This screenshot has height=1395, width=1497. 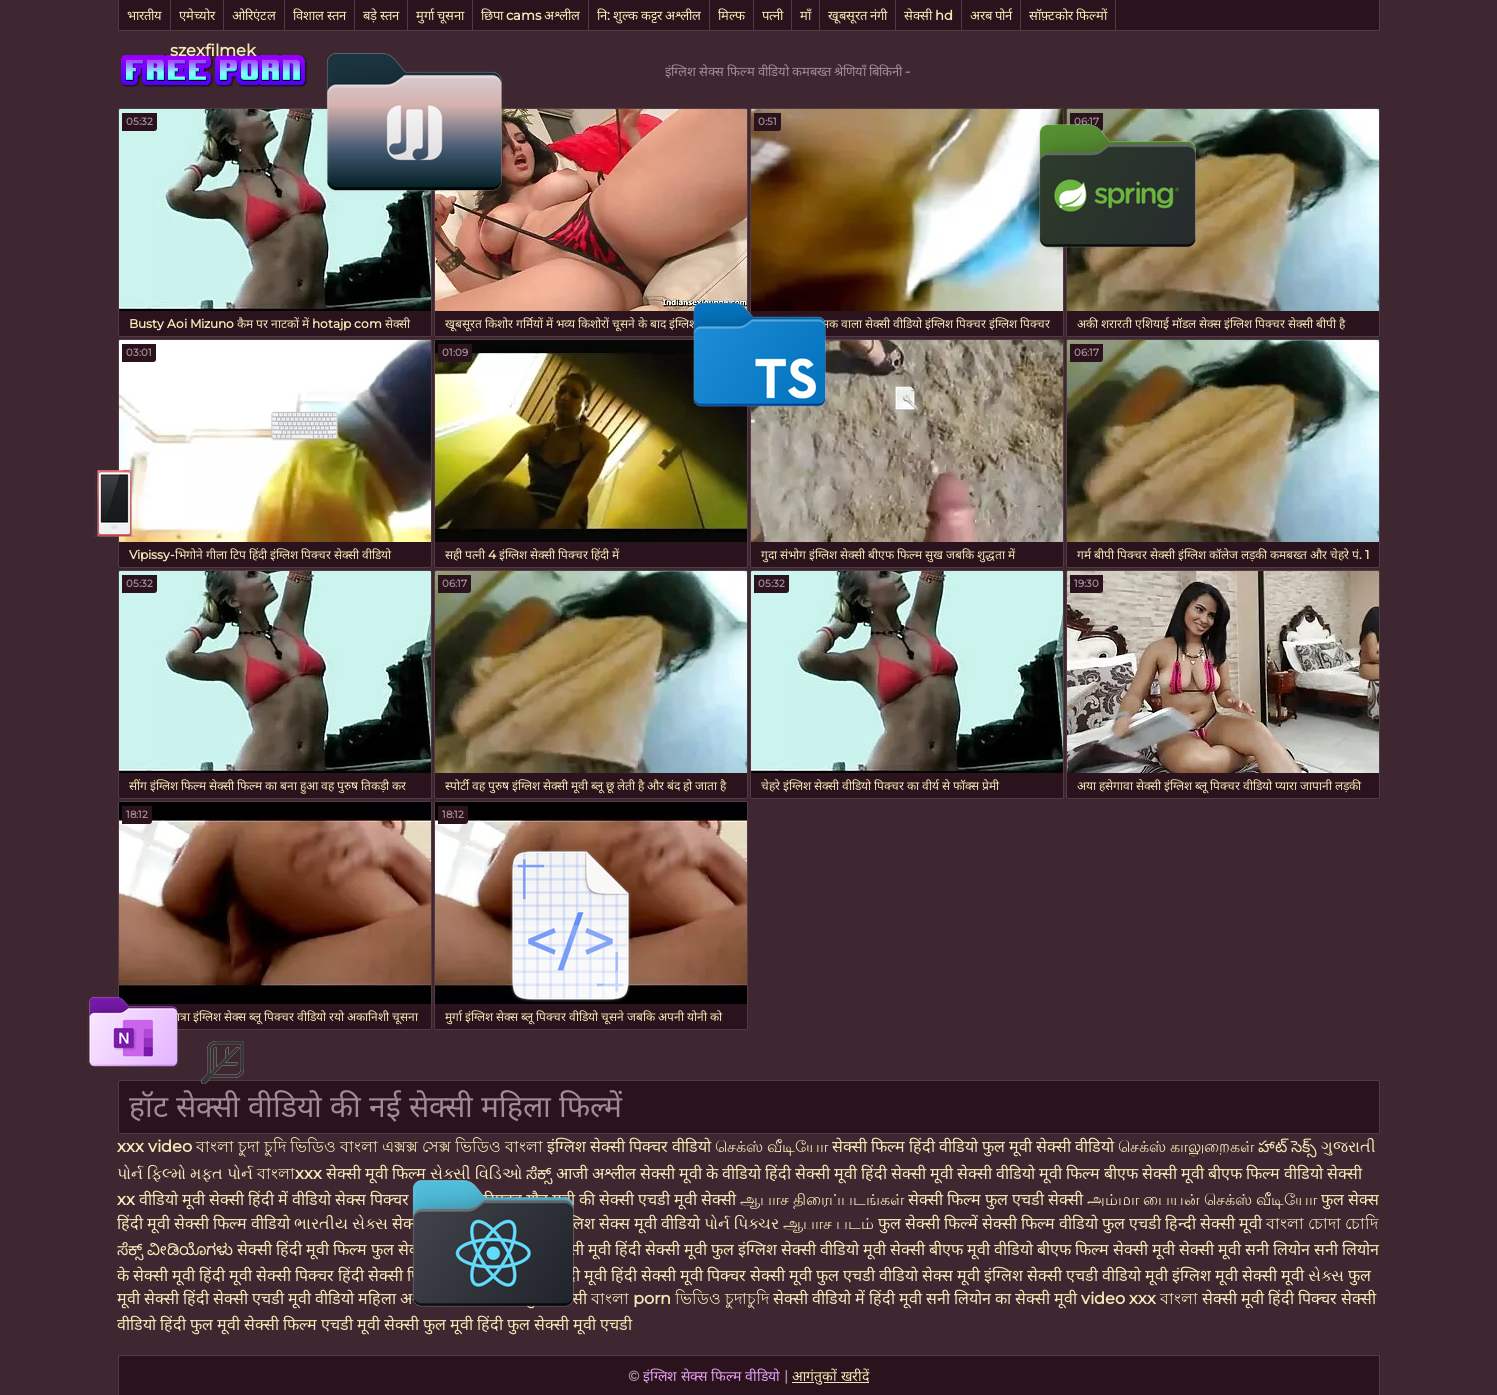 What do you see at coordinates (222, 1062) in the screenshot?
I see `enable power saving or eco mode` at bounding box center [222, 1062].